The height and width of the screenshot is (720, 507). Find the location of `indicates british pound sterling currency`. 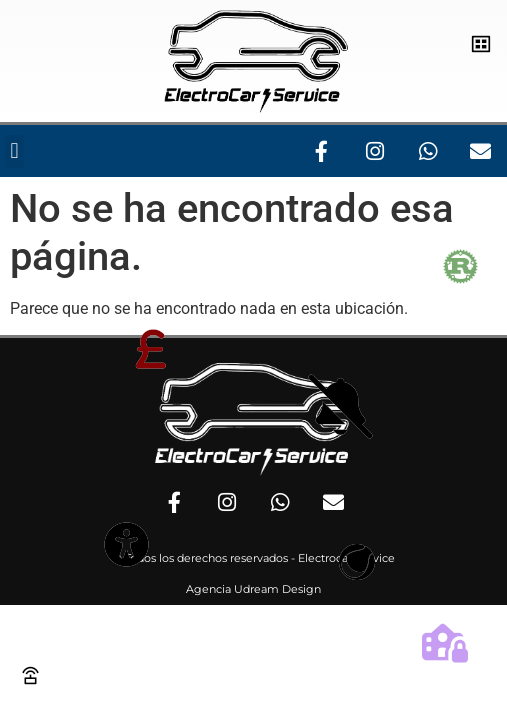

indicates british pound sterling currency is located at coordinates (151, 348).